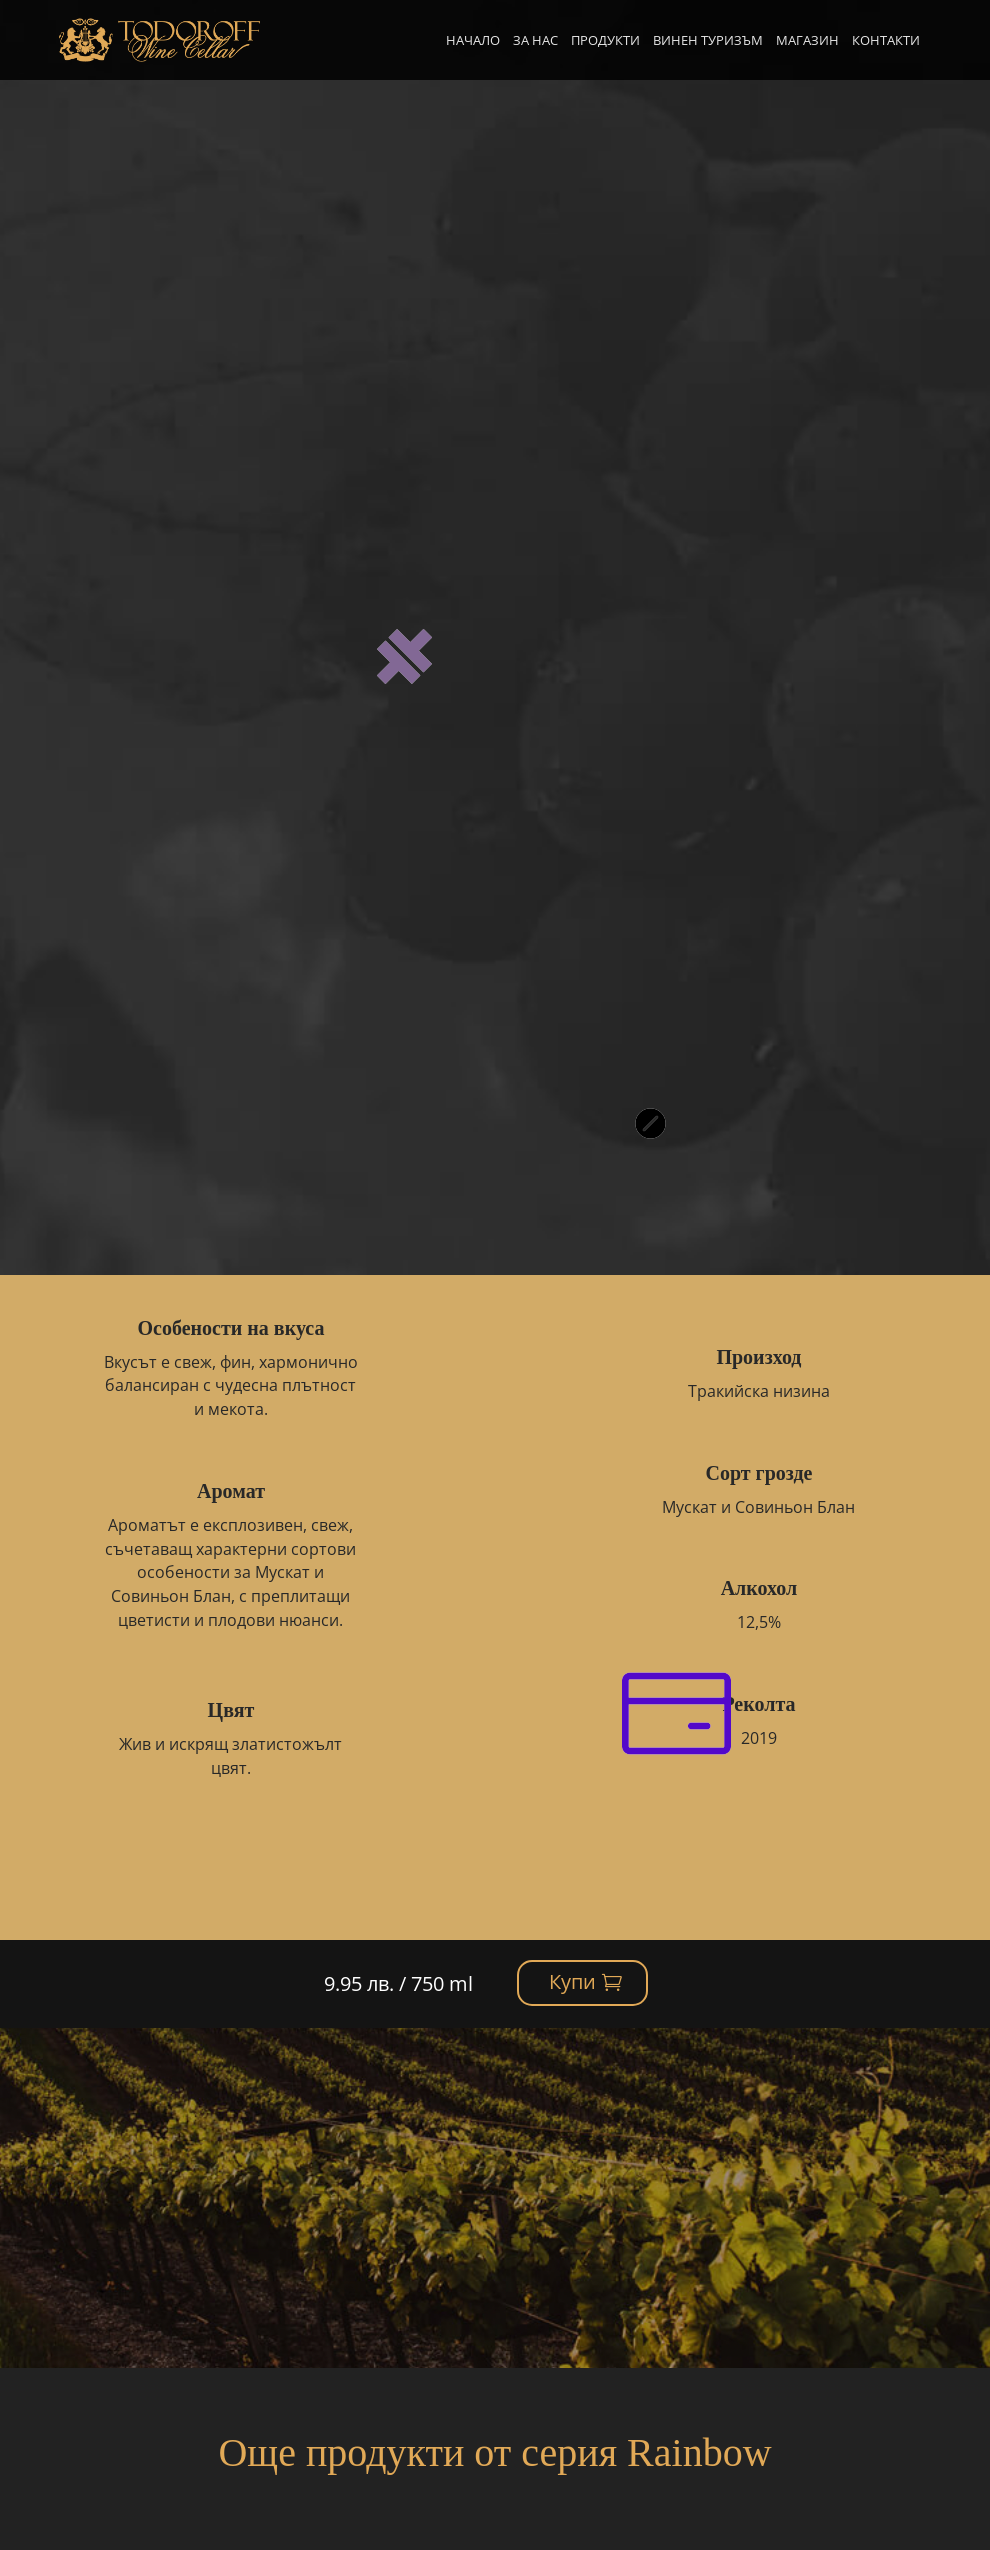 The width and height of the screenshot is (990, 2550). What do you see at coordinates (650, 1123) in the screenshot?
I see `skip or bypass a step in a workflow` at bounding box center [650, 1123].